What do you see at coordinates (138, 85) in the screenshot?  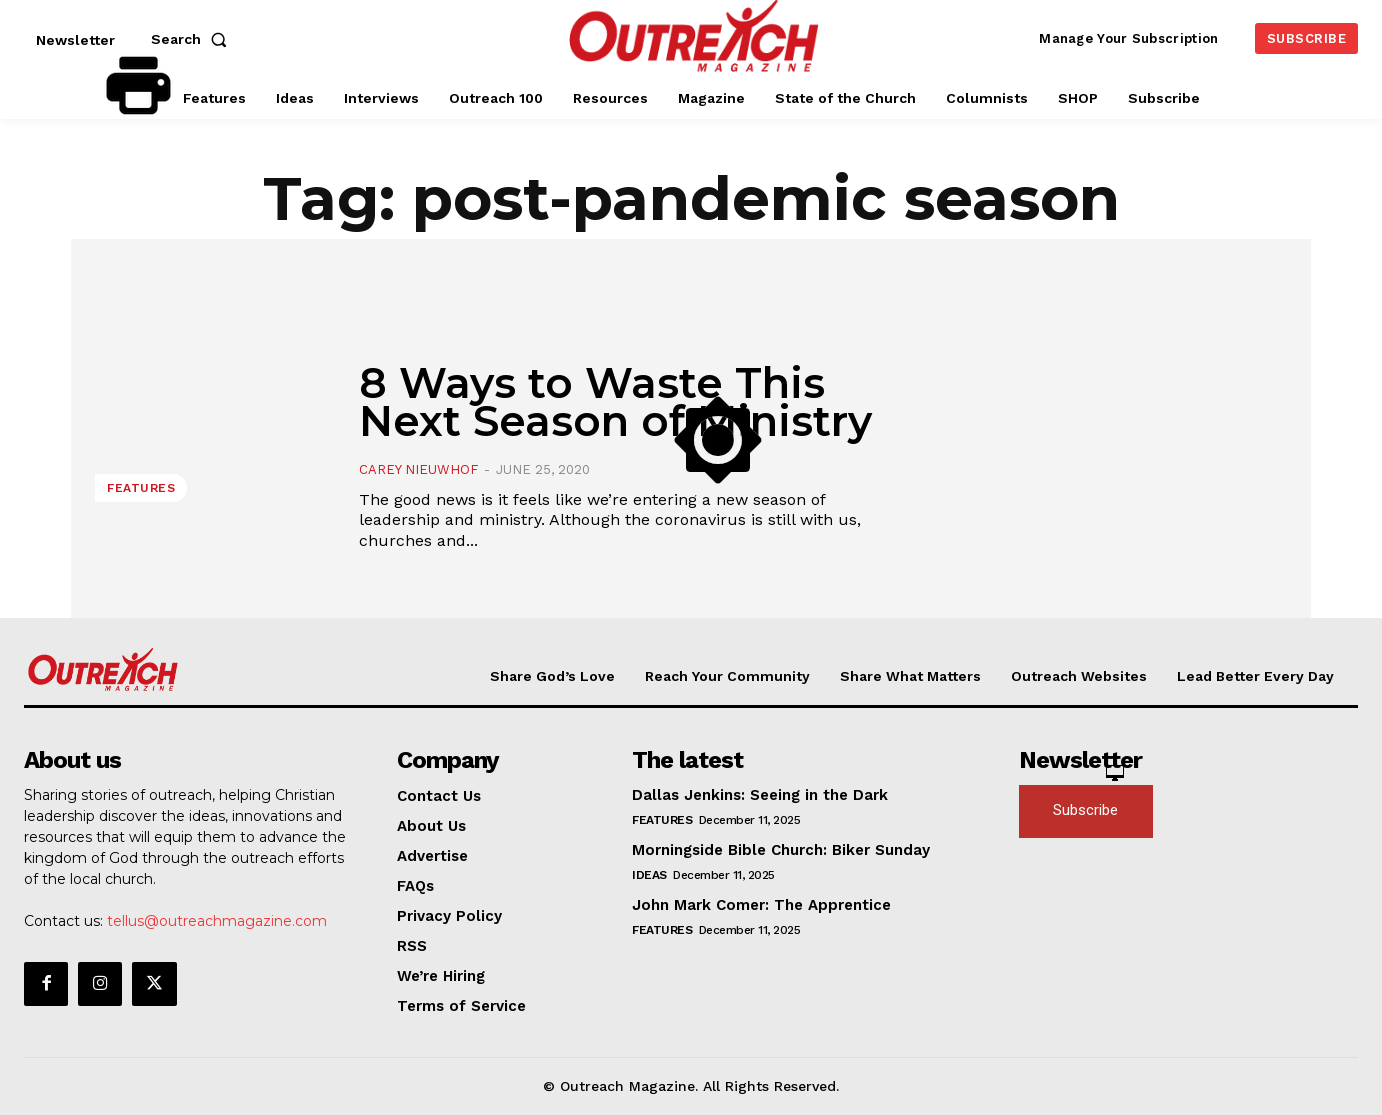 I see `print this document` at bounding box center [138, 85].